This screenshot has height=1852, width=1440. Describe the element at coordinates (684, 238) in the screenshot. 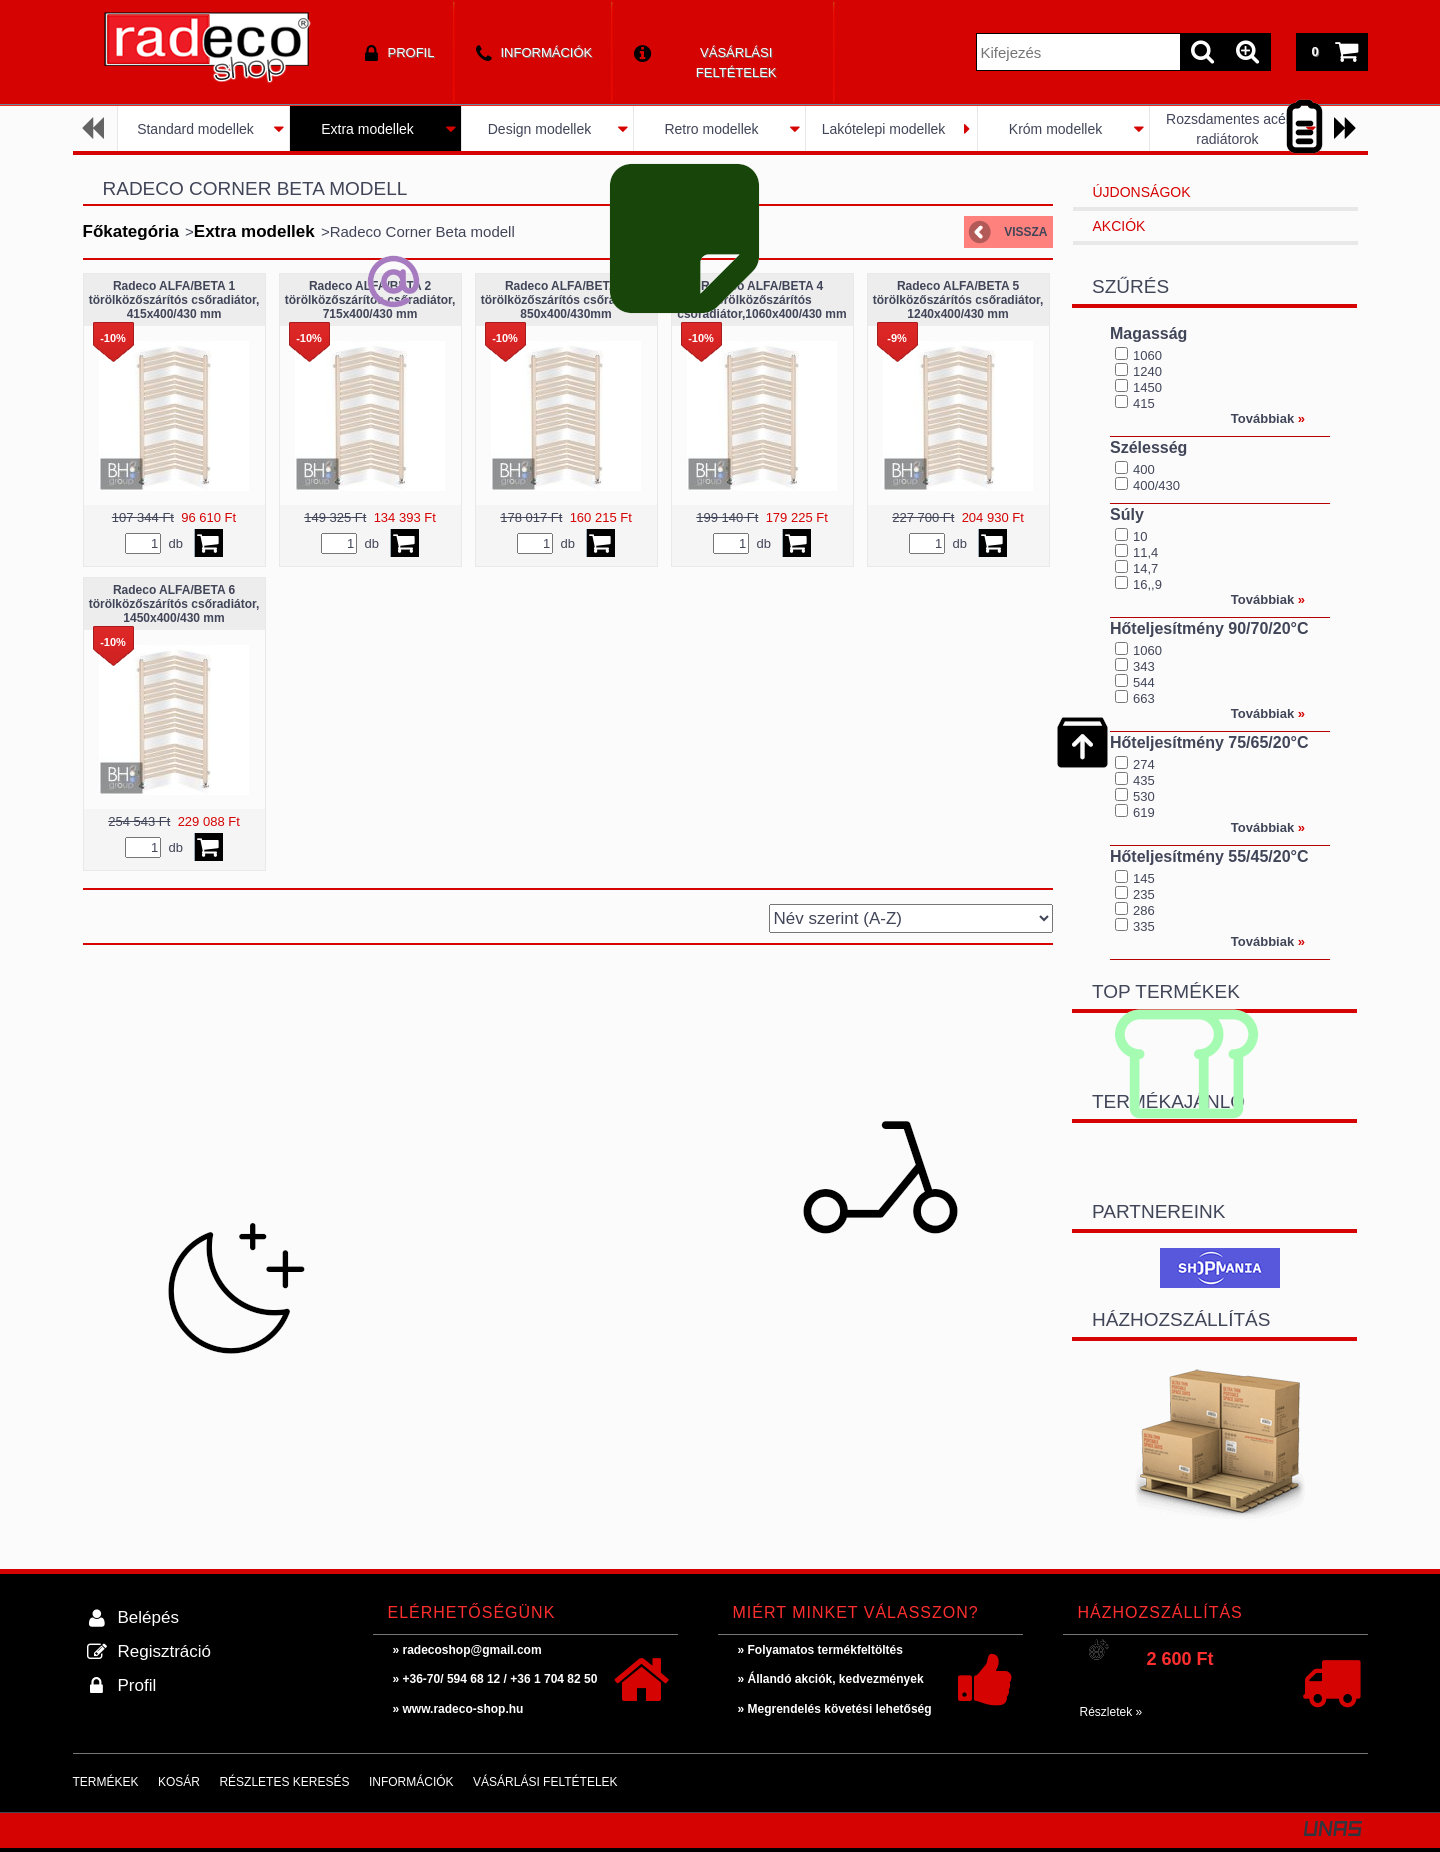

I see `add a new sticky note` at that location.